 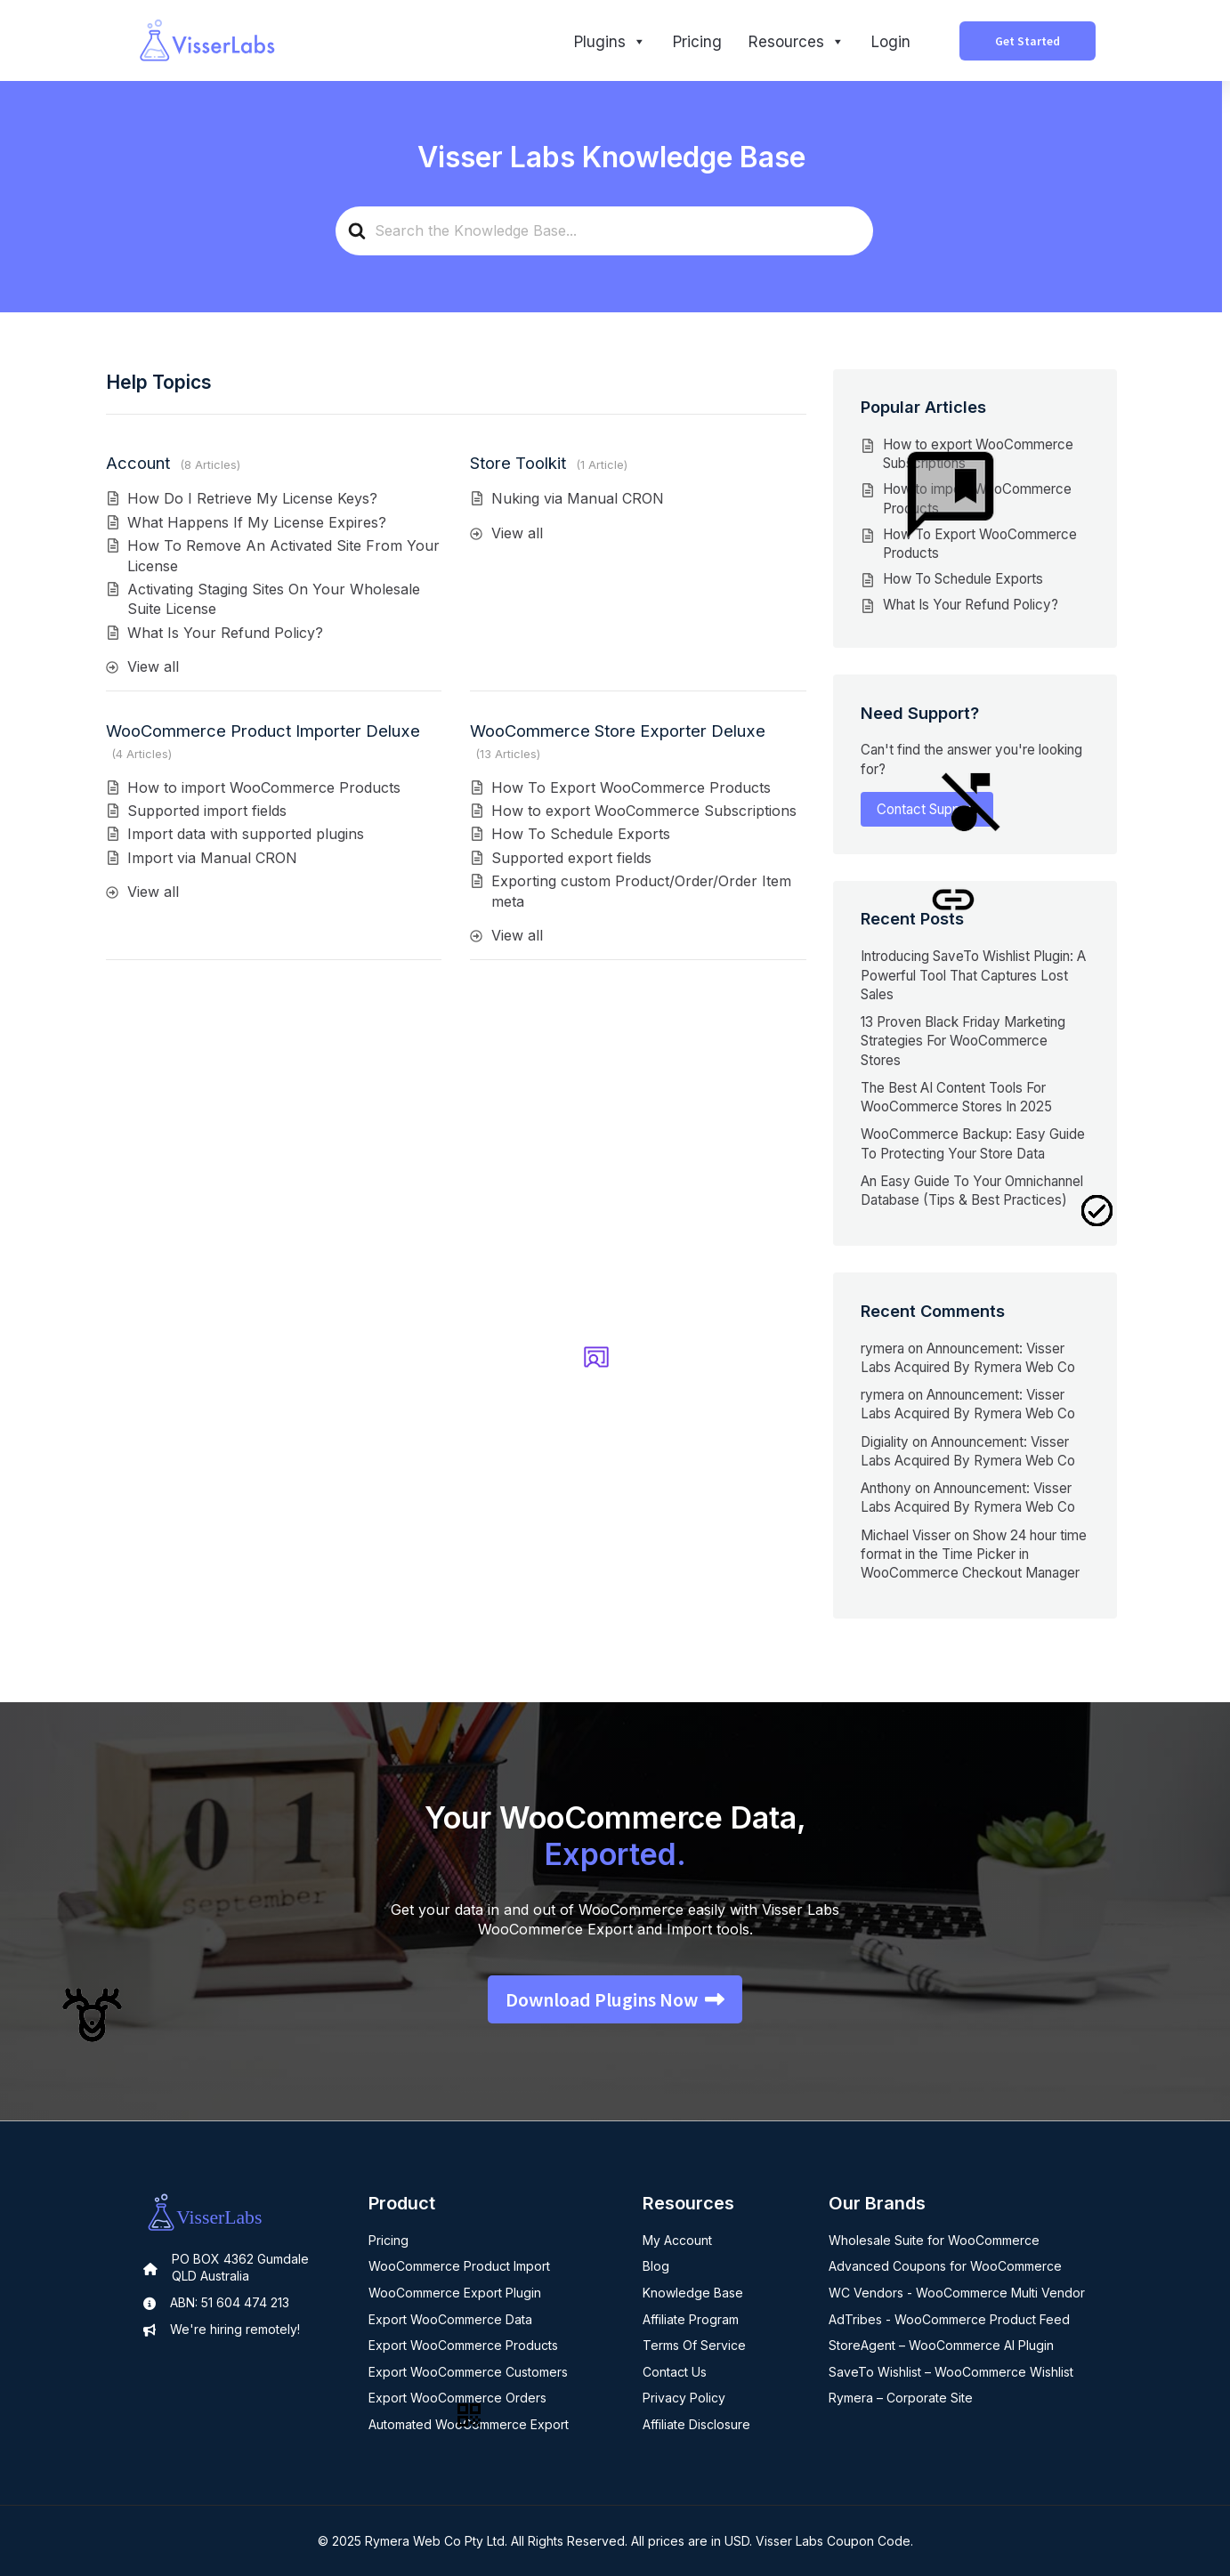 What do you see at coordinates (469, 2415) in the screenshot?
I see `scan or generate a QR code` at bounding box center [469, 2415].